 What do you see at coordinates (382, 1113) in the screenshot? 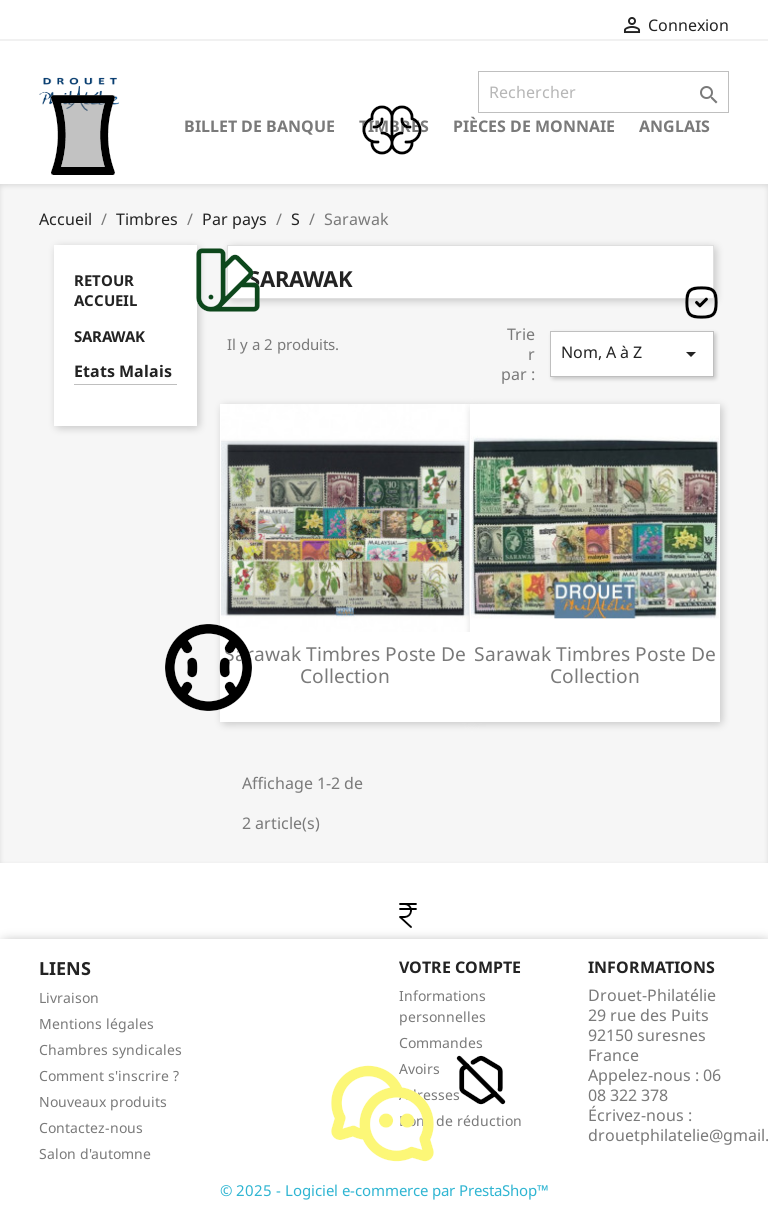
I see `open wechat messaging app` at bounding box center [382, 1113].